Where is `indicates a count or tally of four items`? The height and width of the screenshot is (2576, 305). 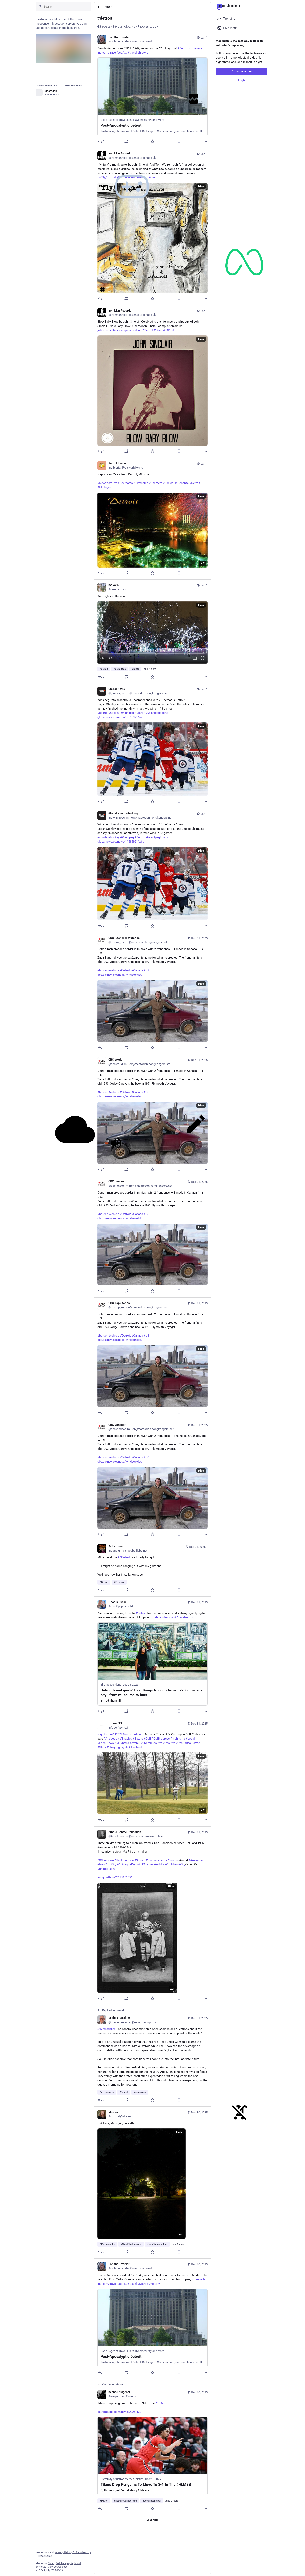
indicates a count or tally of four items is located at coordinates (187, 519).